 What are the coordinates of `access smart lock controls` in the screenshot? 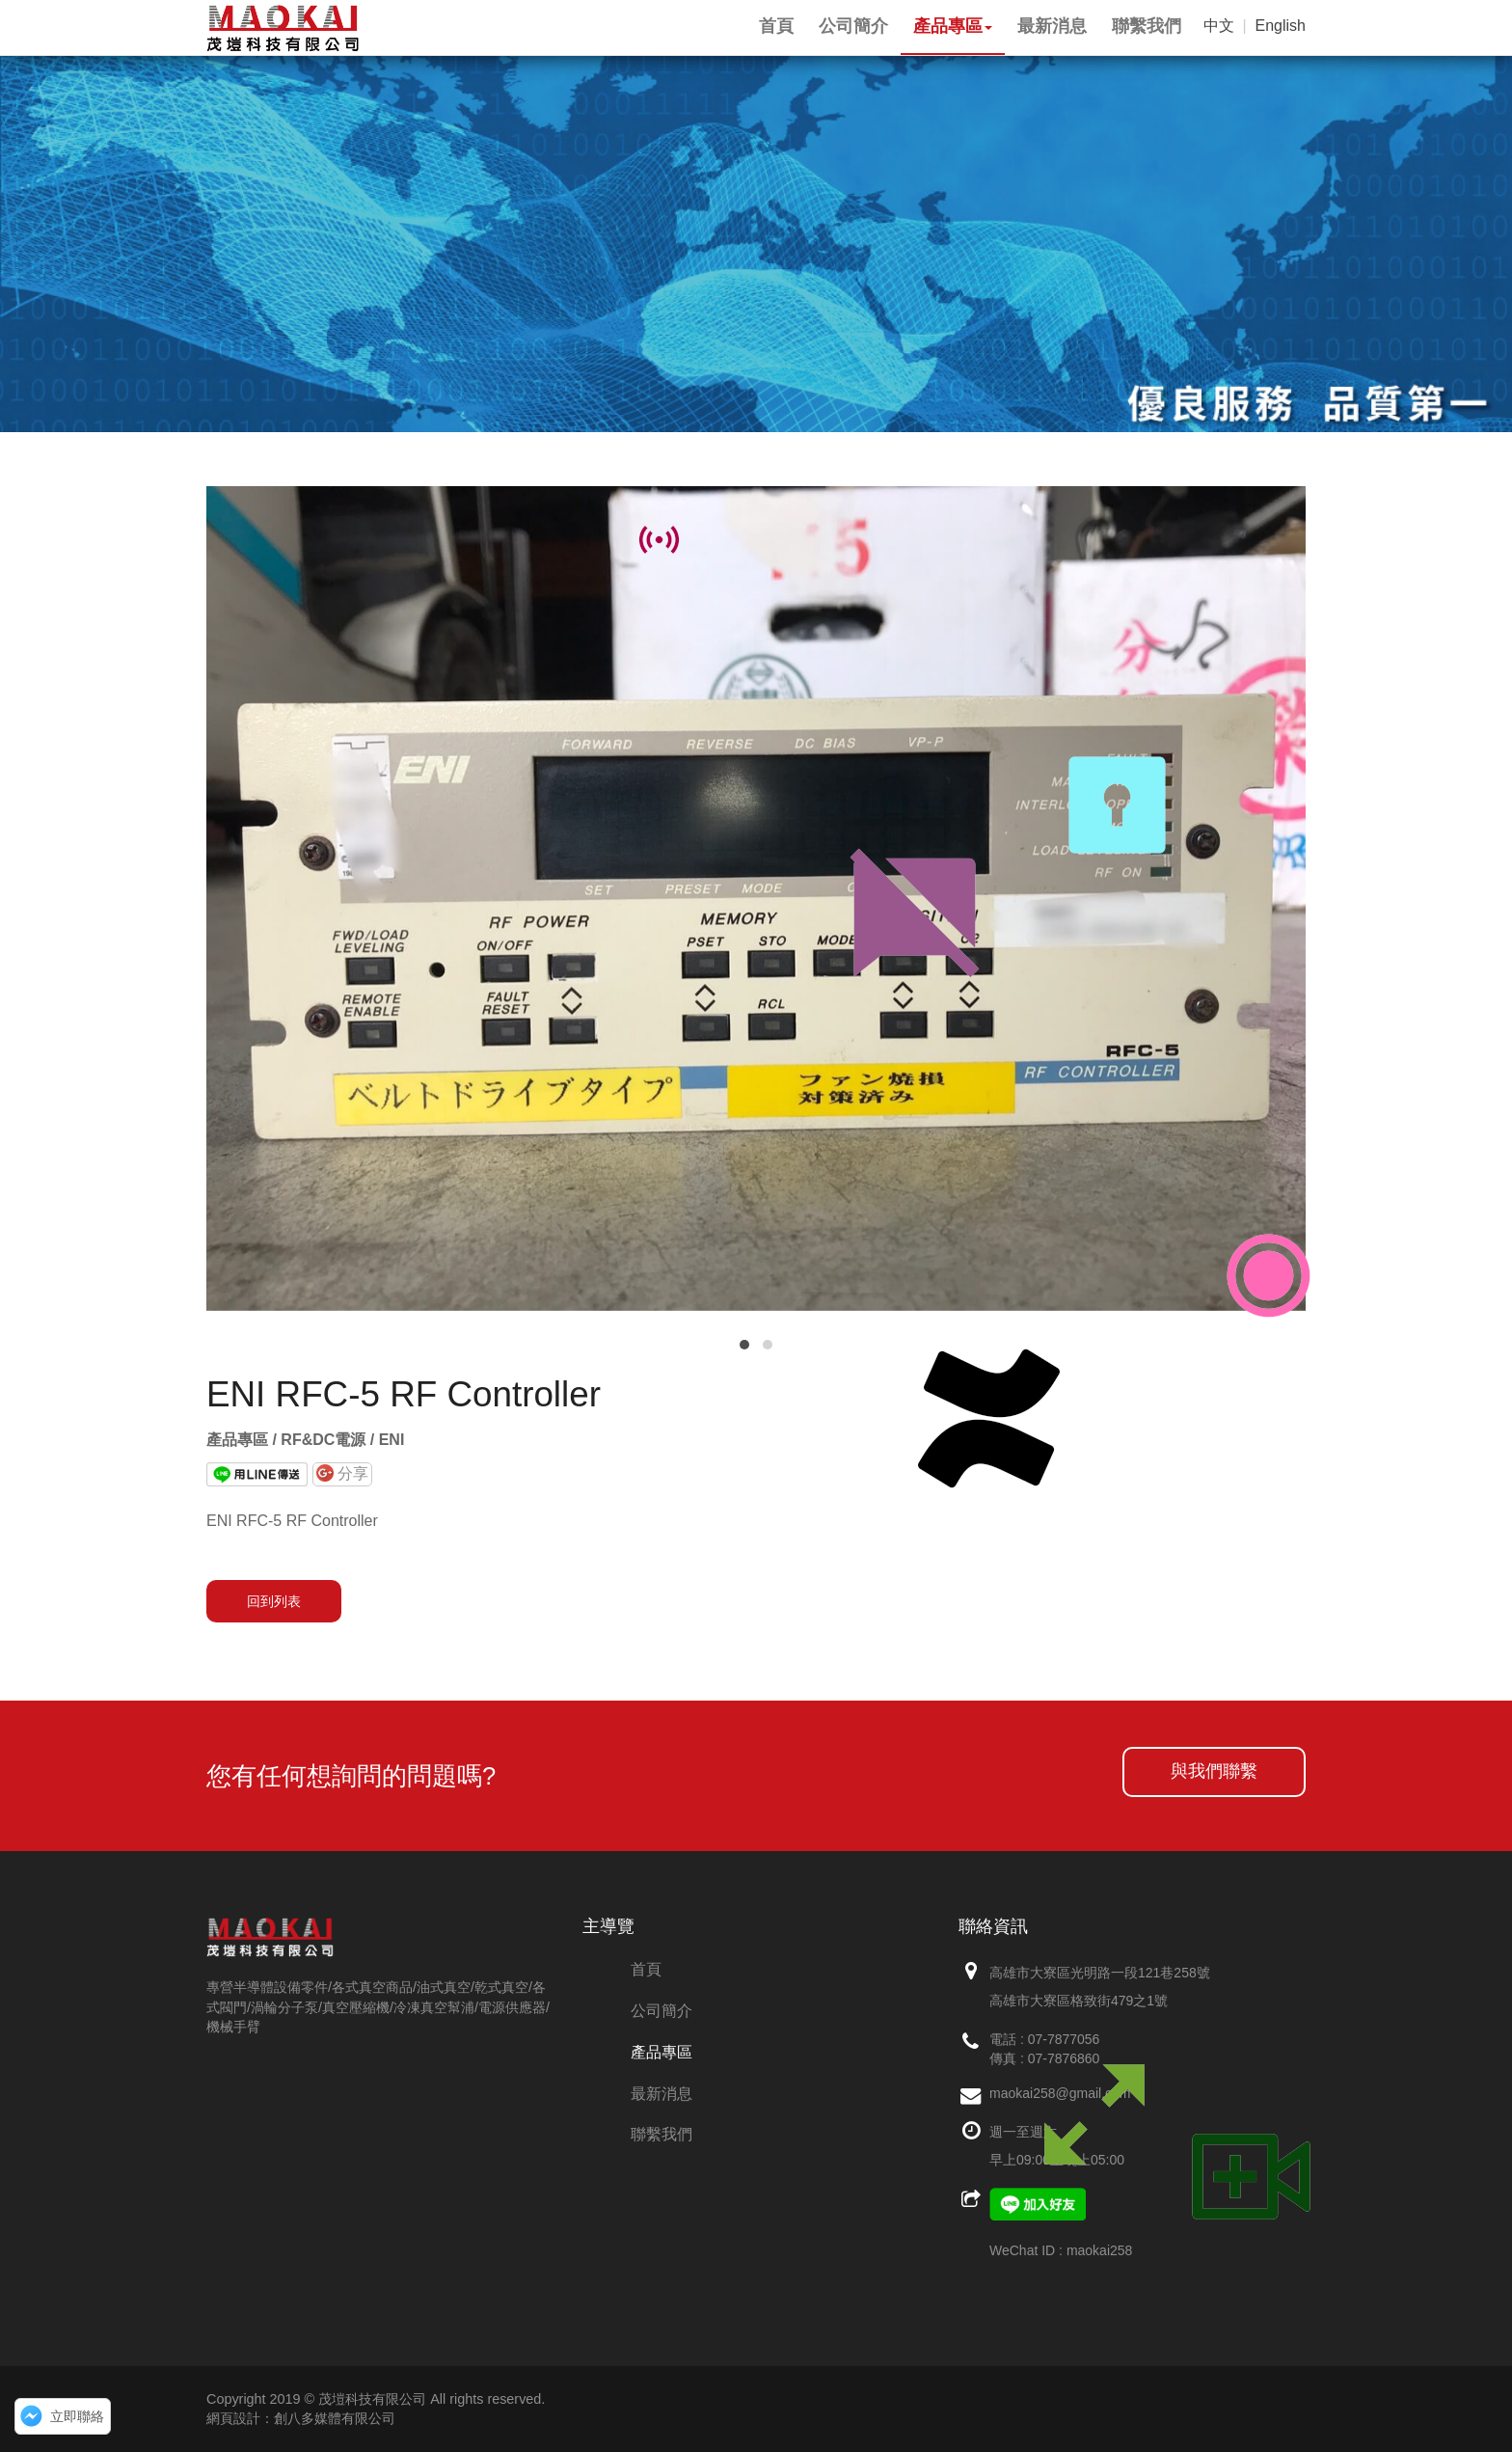 It's located at (1117, 804).